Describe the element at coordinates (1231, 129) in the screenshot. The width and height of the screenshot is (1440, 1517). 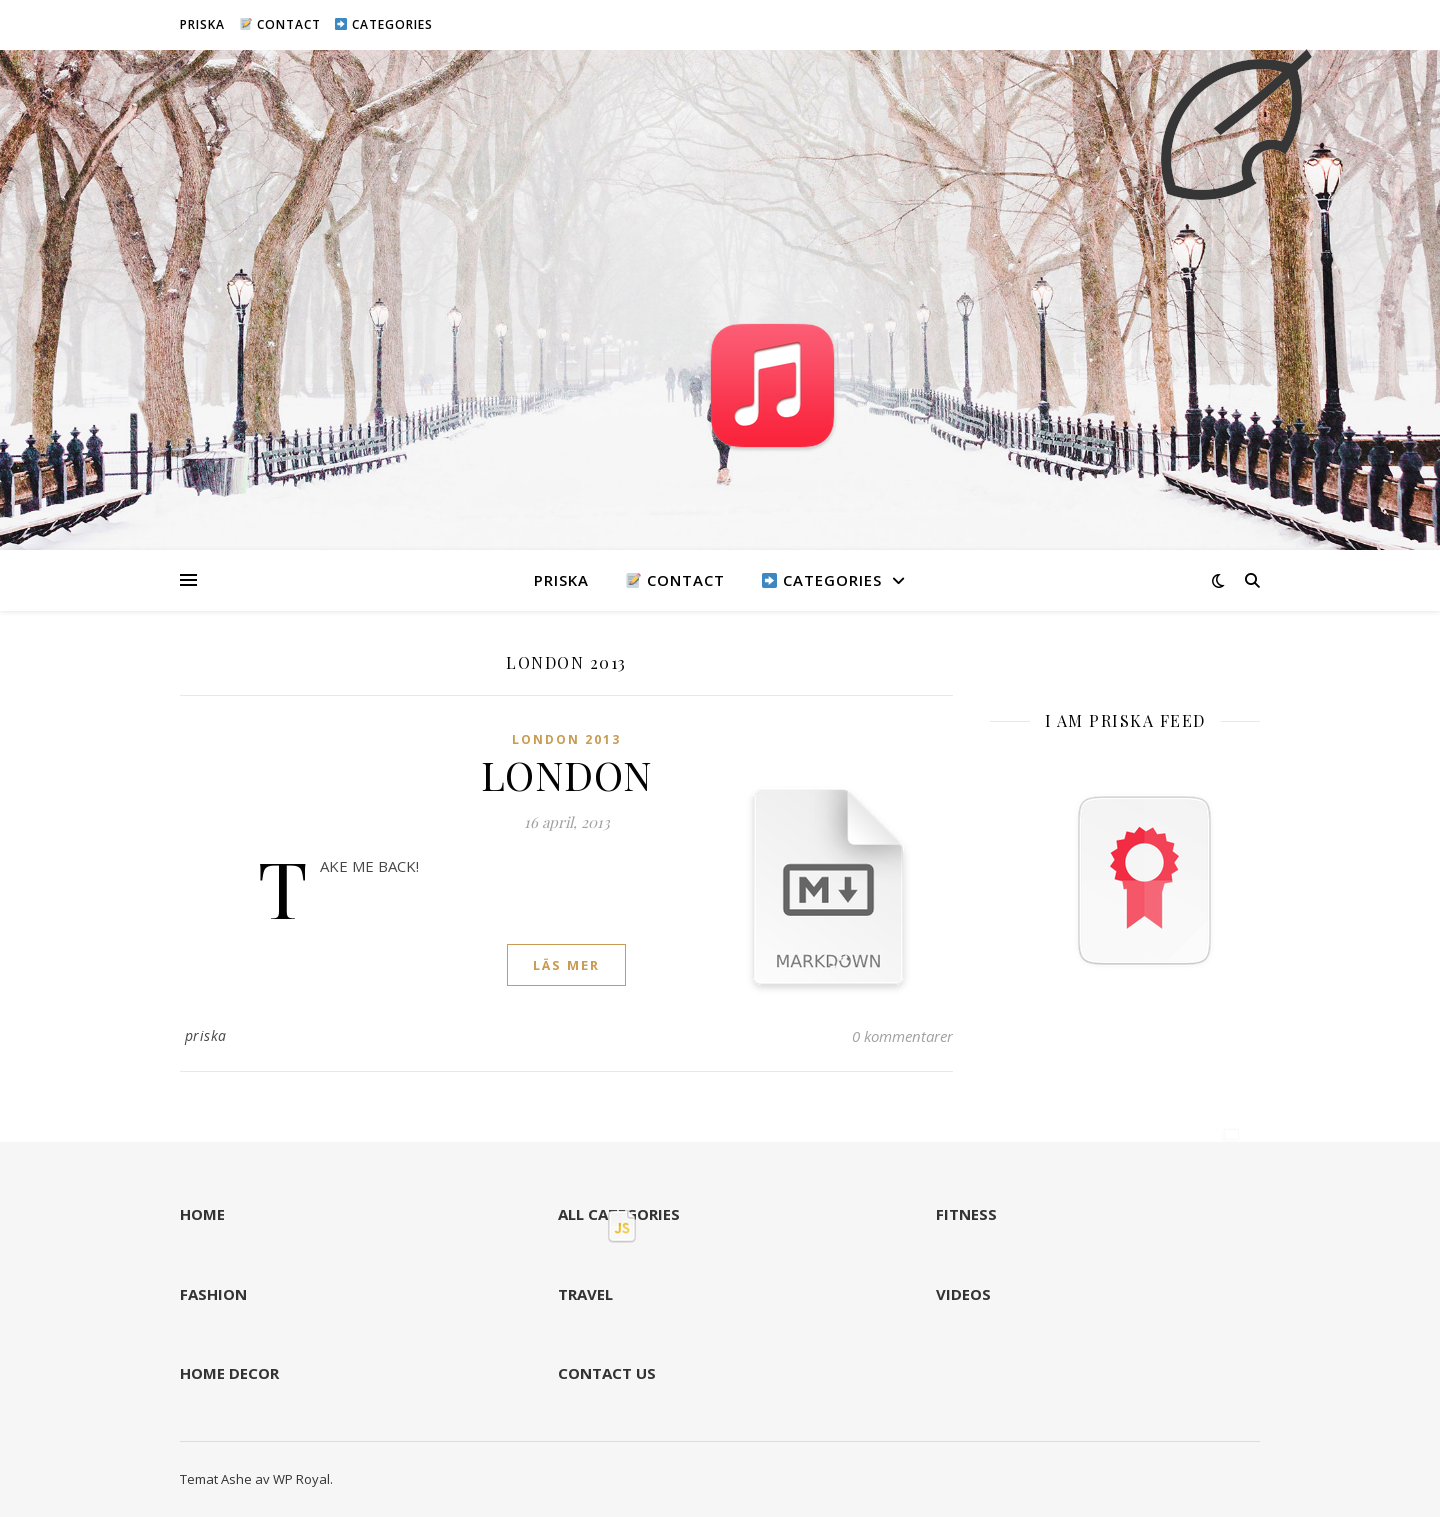
I see `access nature and plant emoji category` at that location.